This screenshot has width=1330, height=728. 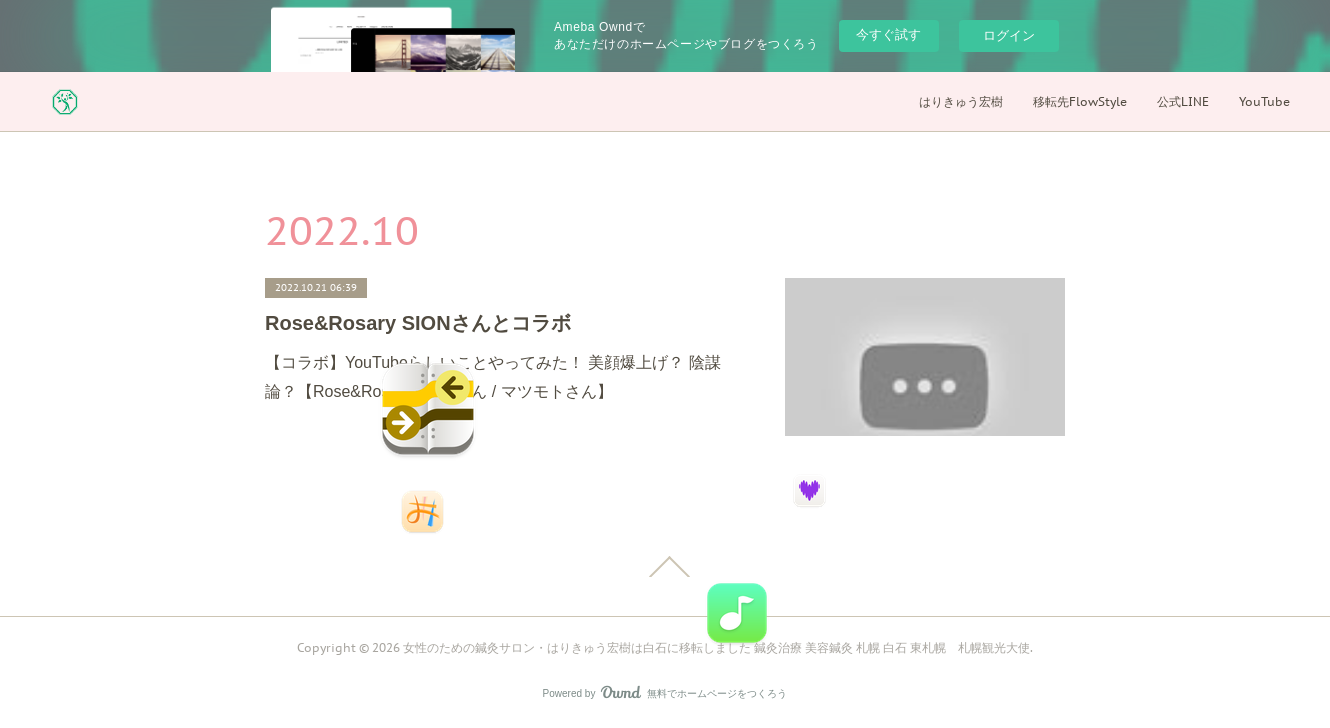 What do you see at coordinates (422, 511) in the screenshot?
I see `open pmim input method app` at bounding box center [422, 511].